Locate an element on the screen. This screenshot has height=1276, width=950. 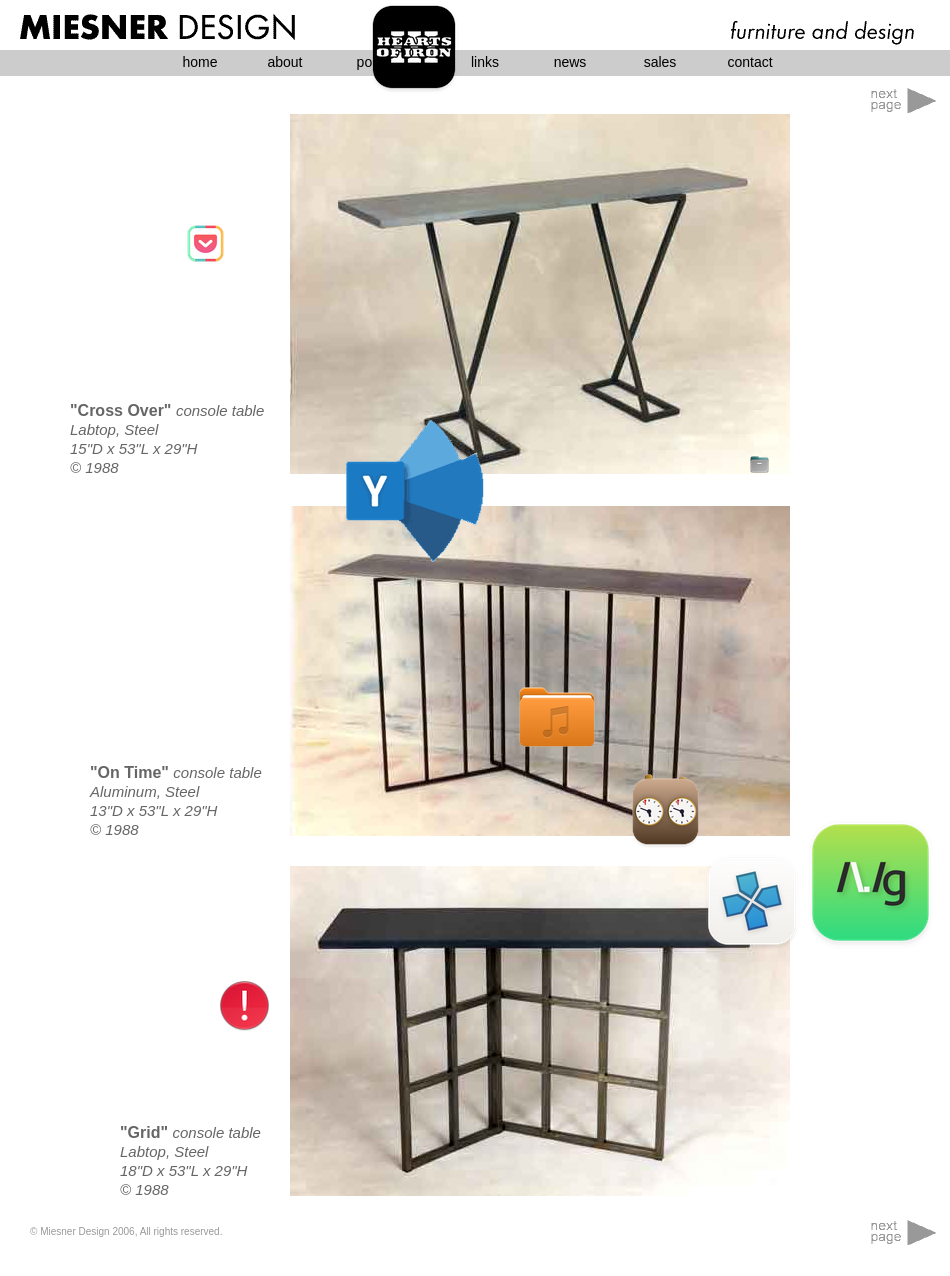
launch ppsspp psp emulator is located at coordinates (752, 901).